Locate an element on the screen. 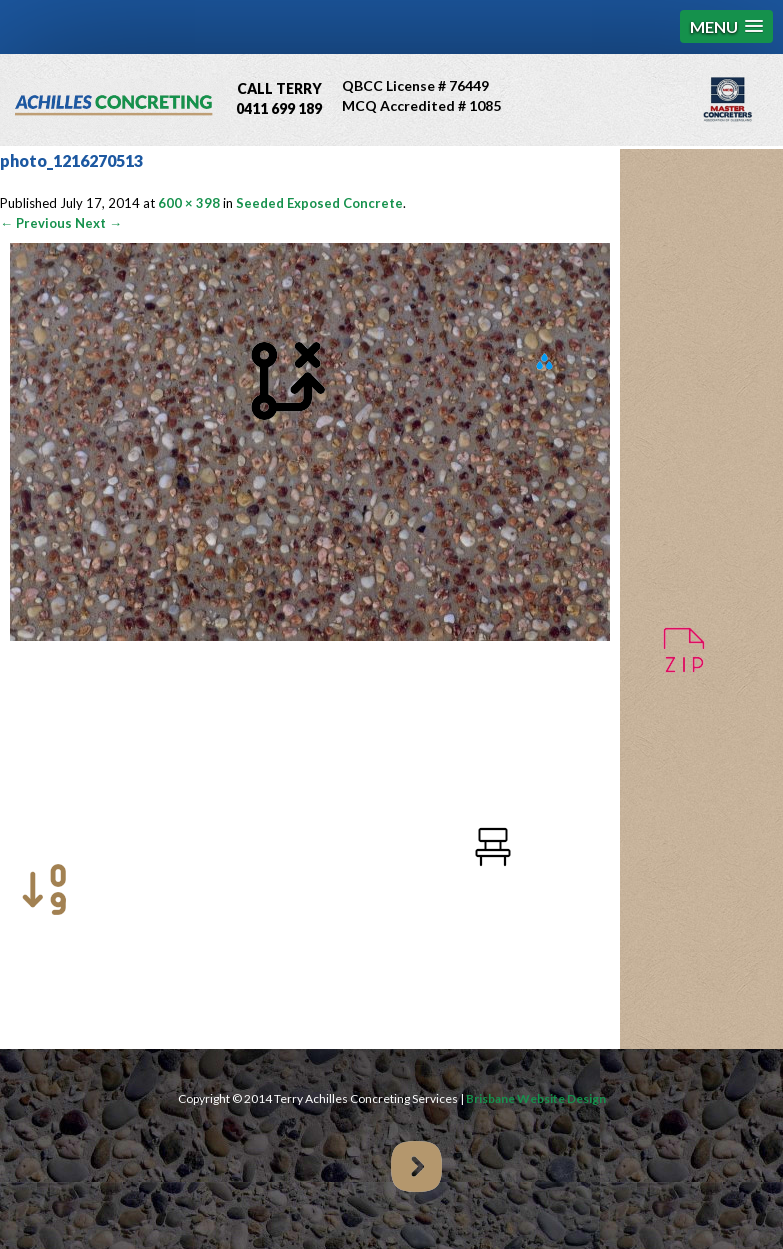 The height and width of the screenshot is (1249, 783). select seating or furniture options is located at coordinates (493, 847).